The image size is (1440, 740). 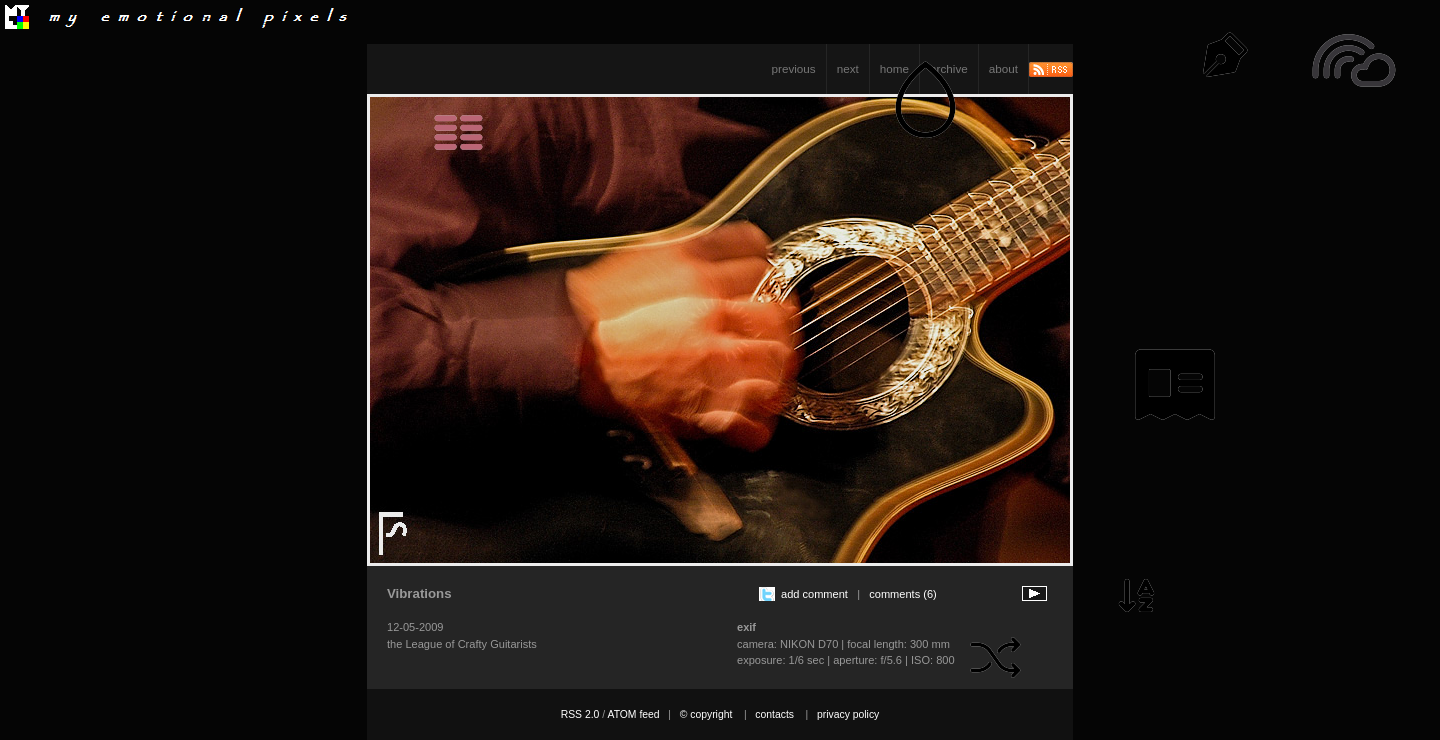 I want to click on indicates water or liquid-related settings, so click(x=925, y=102).